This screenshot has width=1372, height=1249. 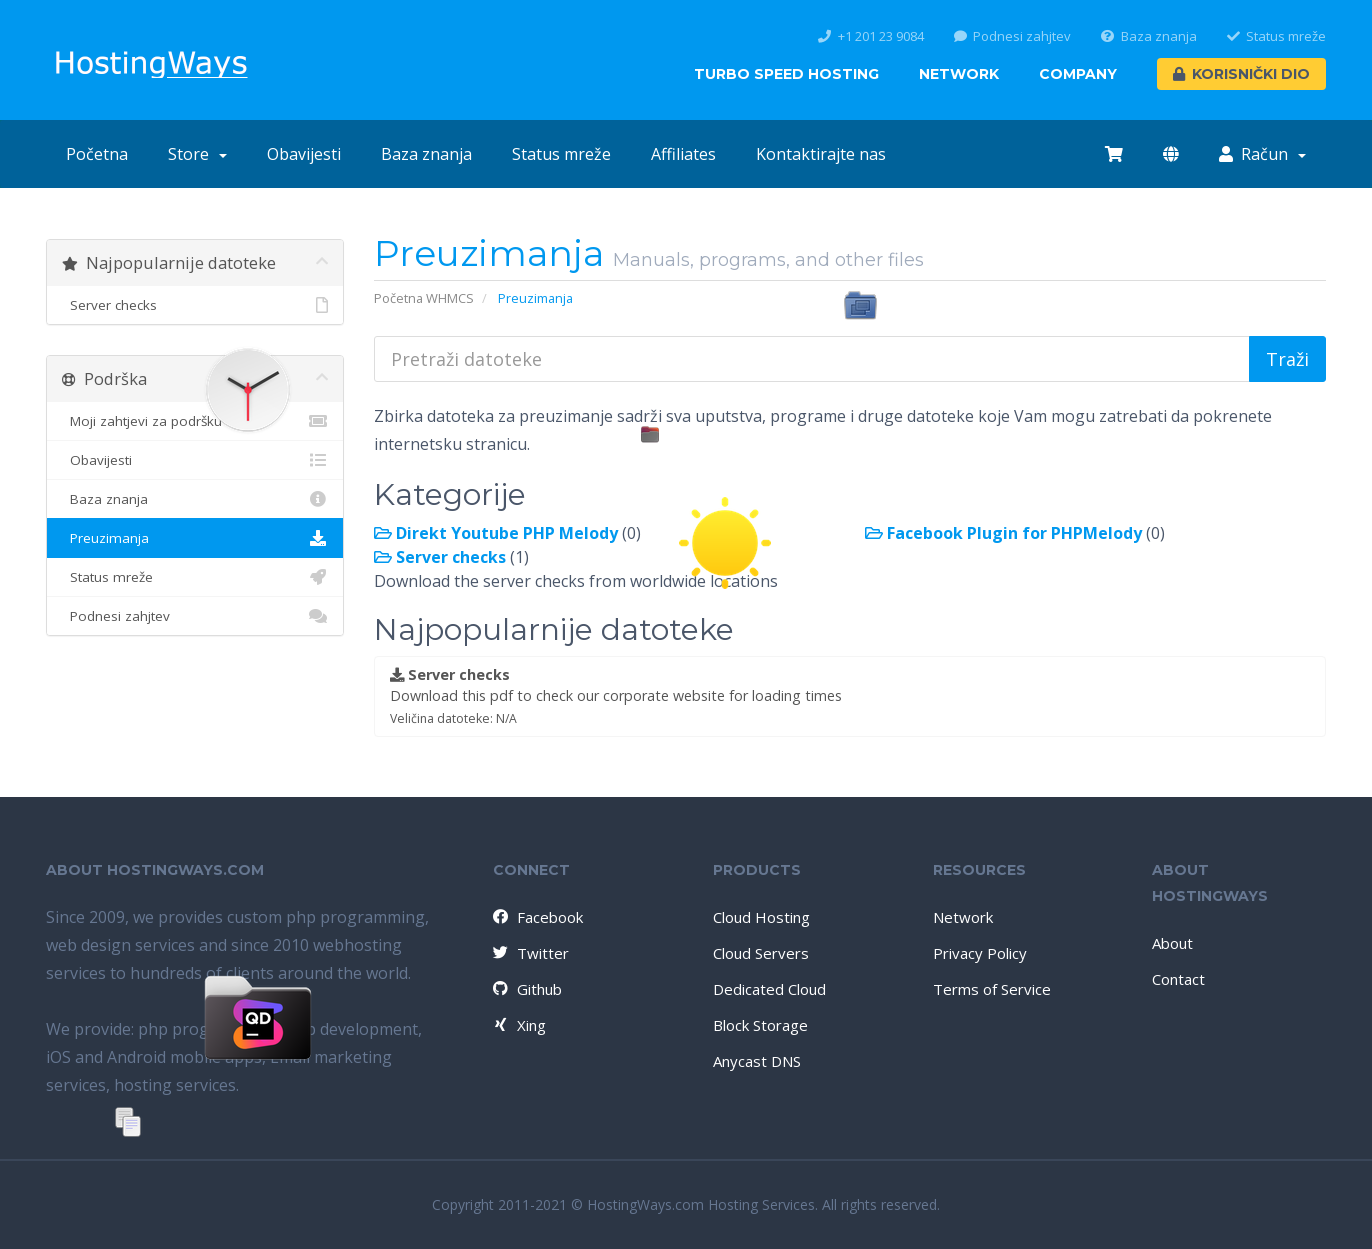 I want to click on indicates clear or sunny weather conditions, so click(x=725, y=543).